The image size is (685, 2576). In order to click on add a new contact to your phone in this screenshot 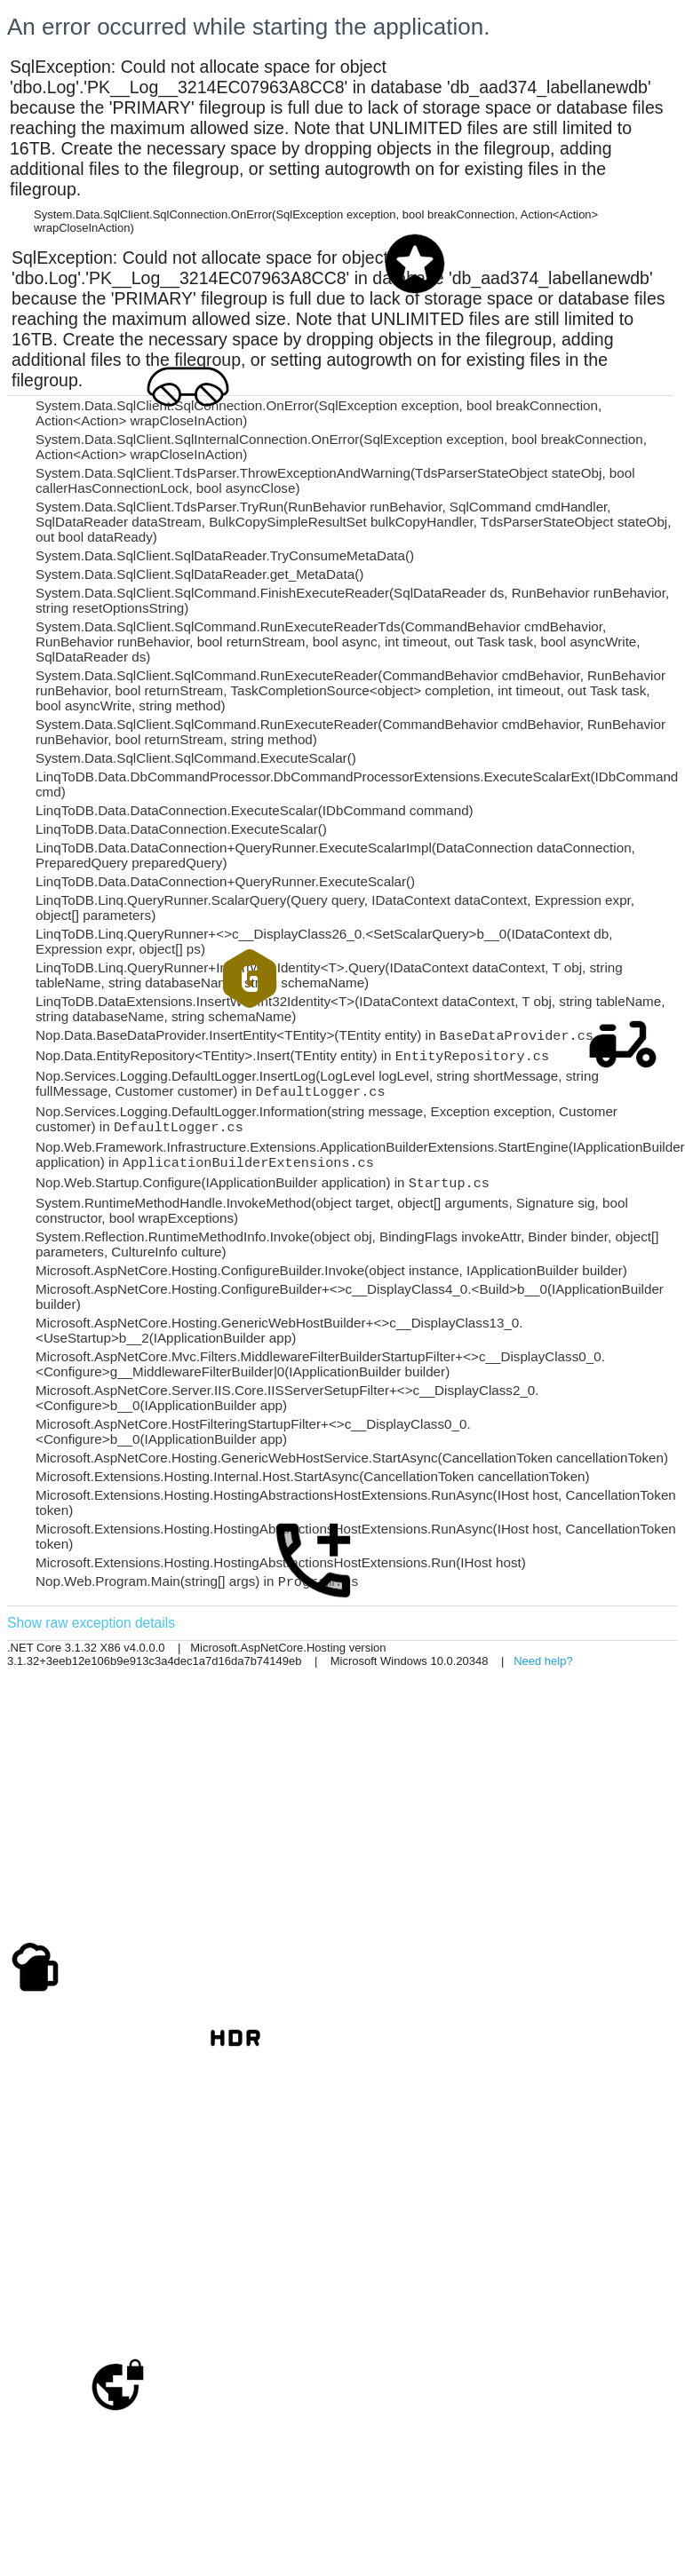, I will do `click(313, 1560)`.